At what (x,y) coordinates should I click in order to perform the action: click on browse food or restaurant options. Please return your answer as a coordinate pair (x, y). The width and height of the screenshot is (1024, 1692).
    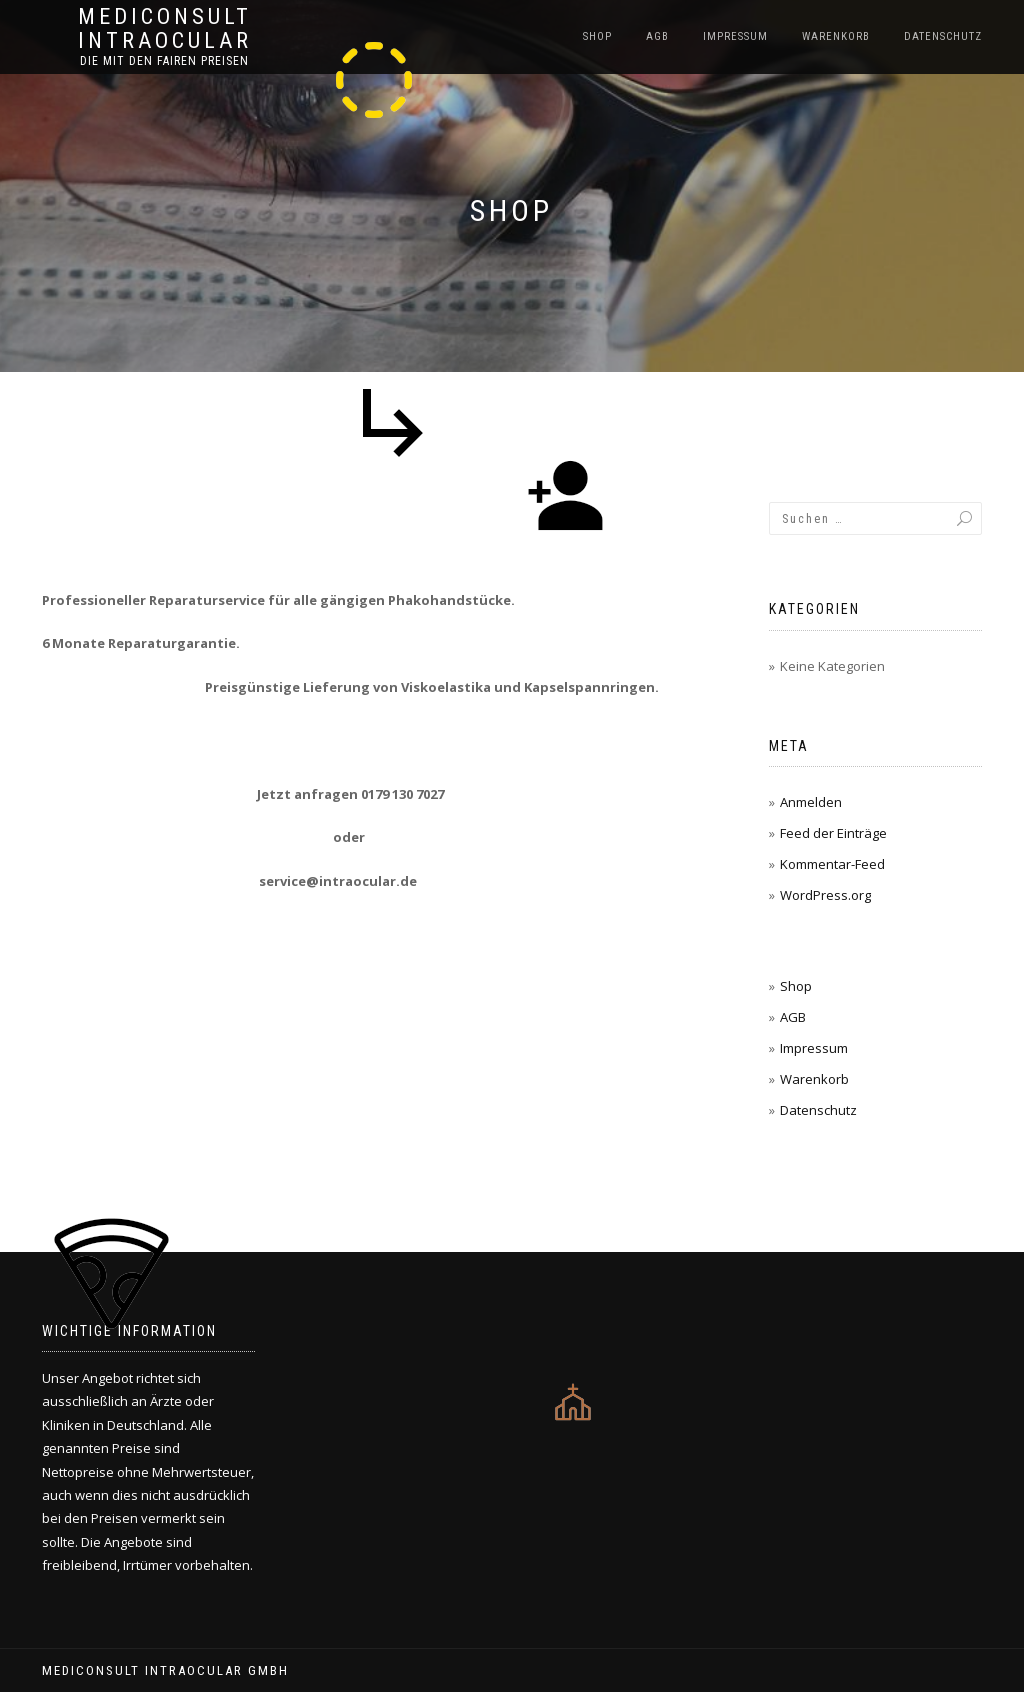
    Looking at the image, I should click on (111, 1271).